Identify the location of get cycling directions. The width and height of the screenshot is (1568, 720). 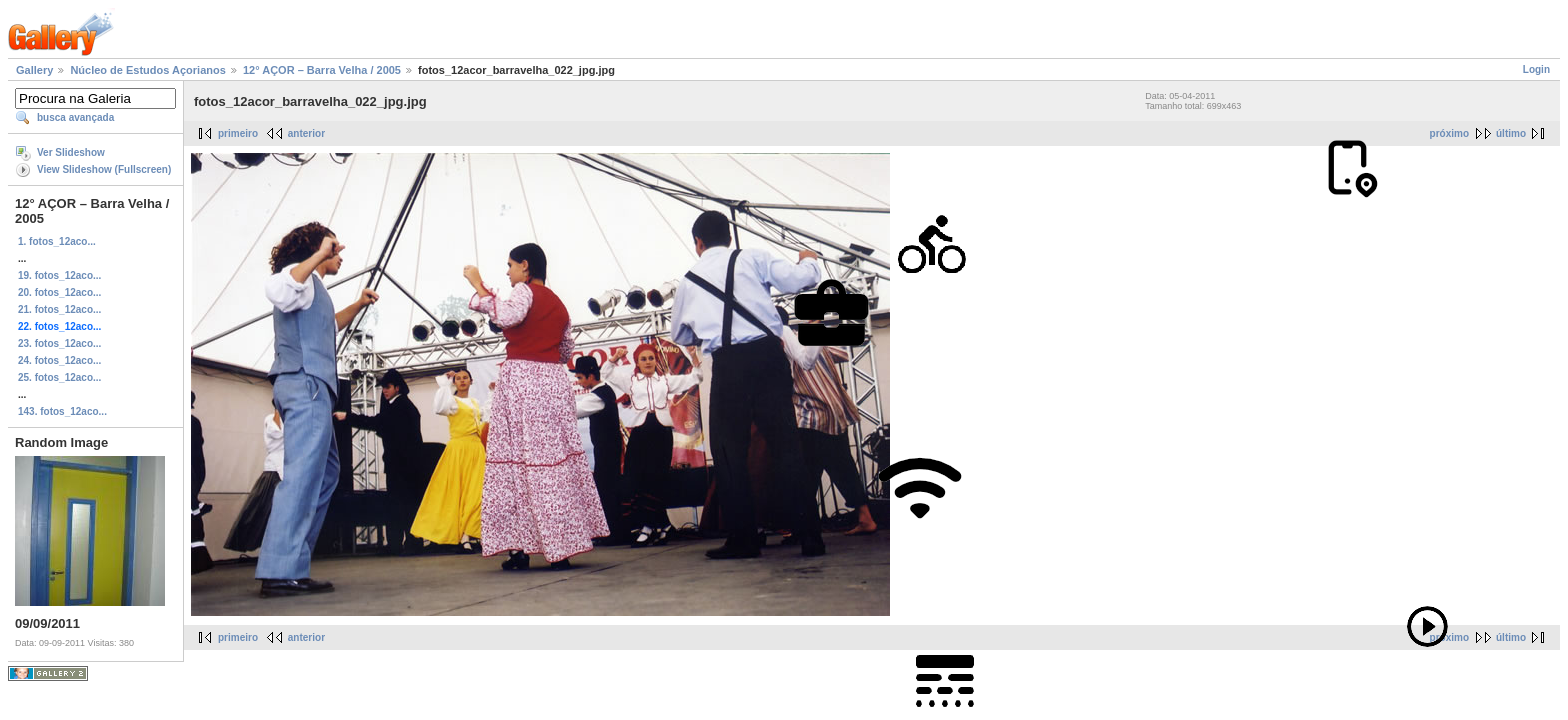
(932, 245).